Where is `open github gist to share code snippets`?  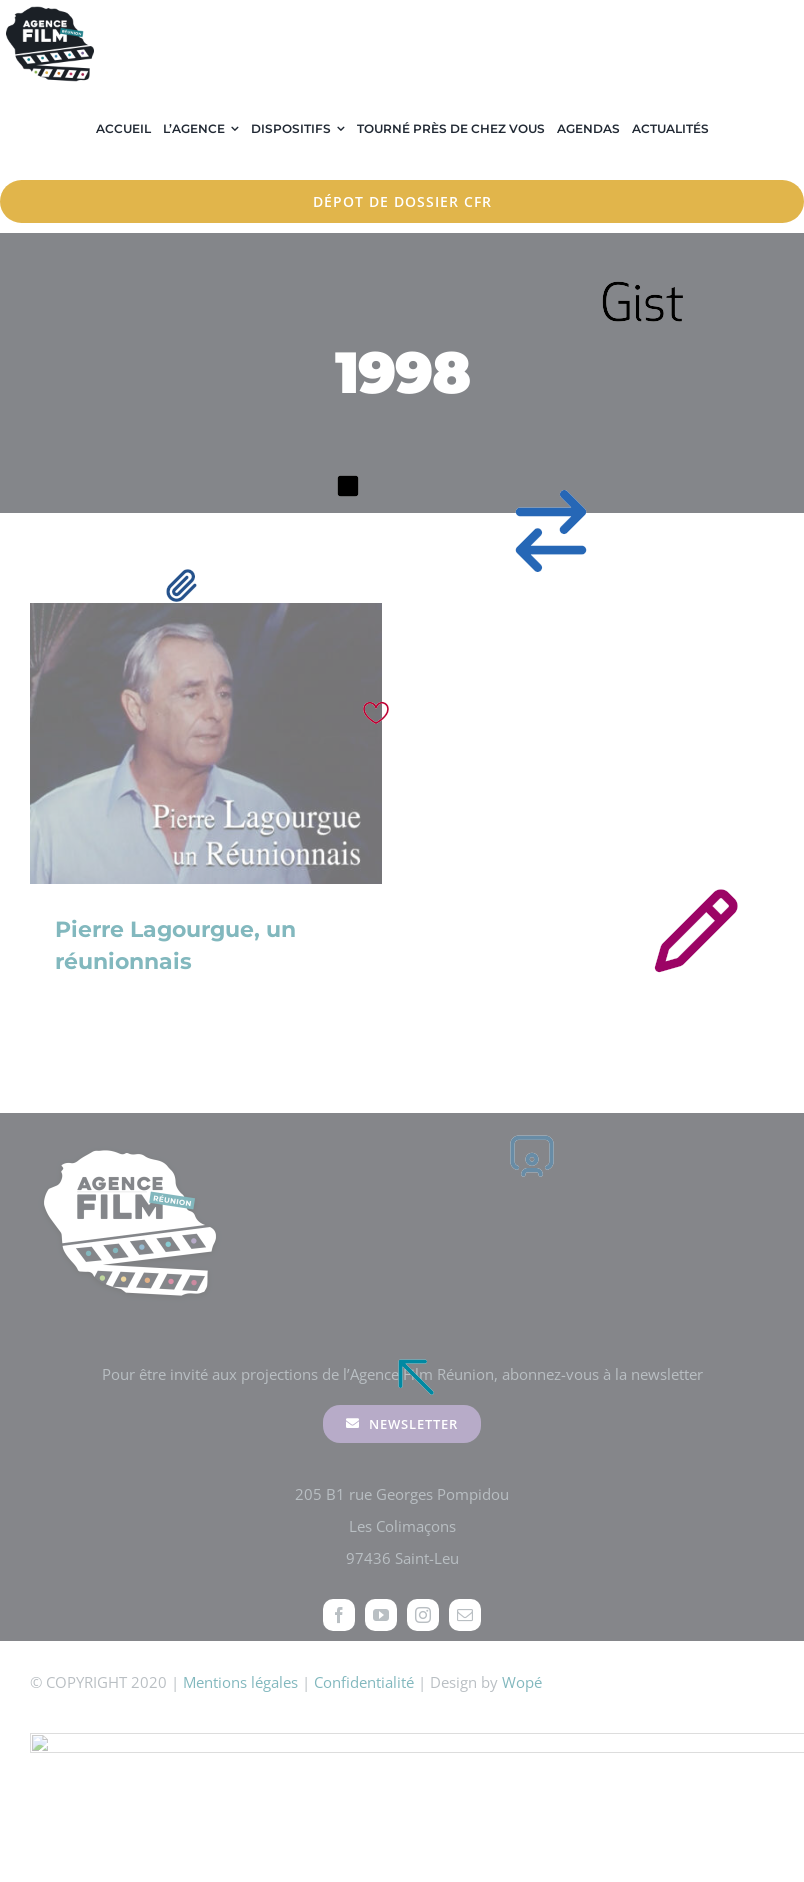
open github gist to share code snippets is located at coordinates (644, 301).